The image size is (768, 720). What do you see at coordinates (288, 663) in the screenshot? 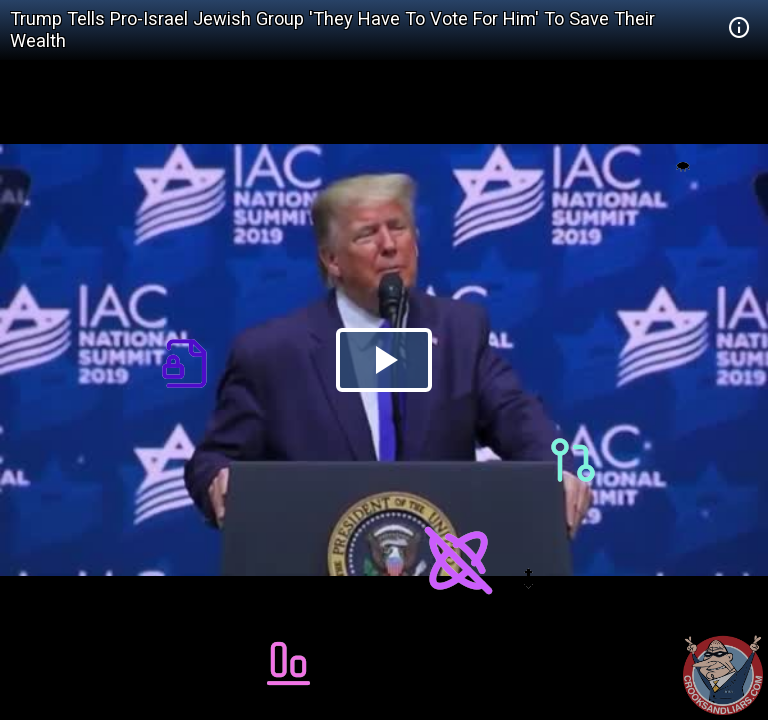
I see `align items to the bottom edge` at bounding box center [288, 663].